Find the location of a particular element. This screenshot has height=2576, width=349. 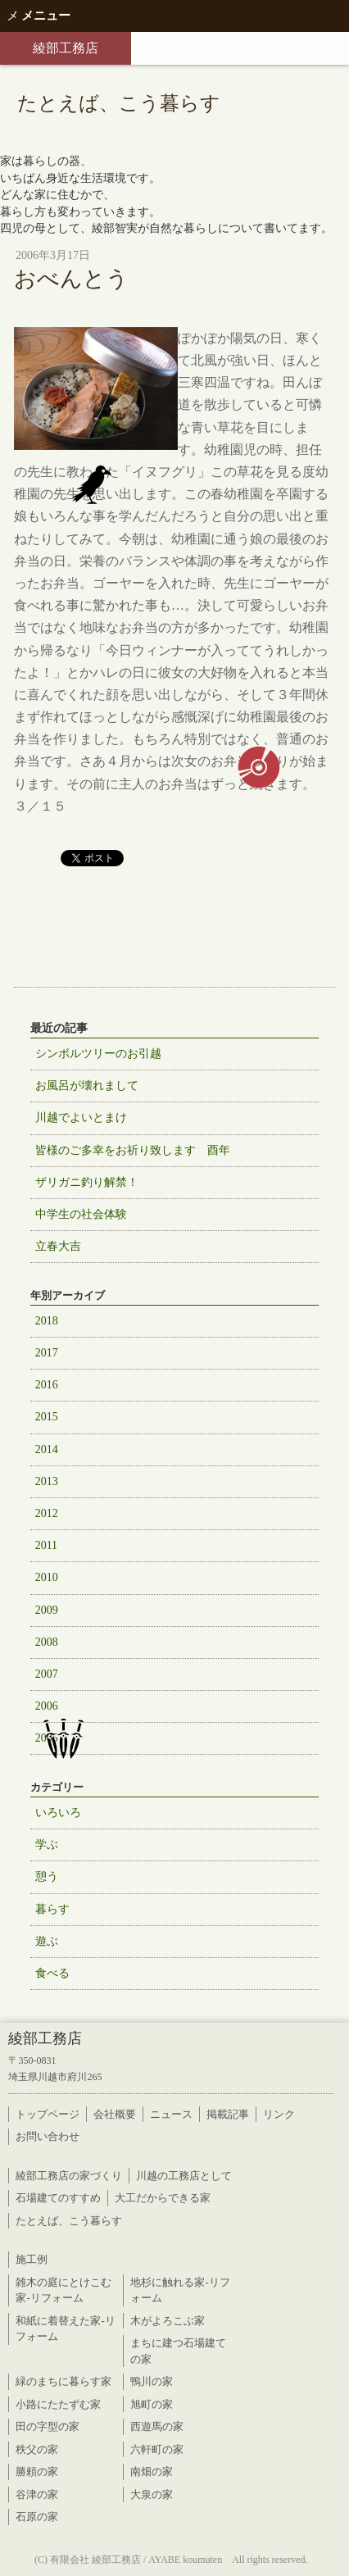

access music or audio files is located at coordinates (259, 767).